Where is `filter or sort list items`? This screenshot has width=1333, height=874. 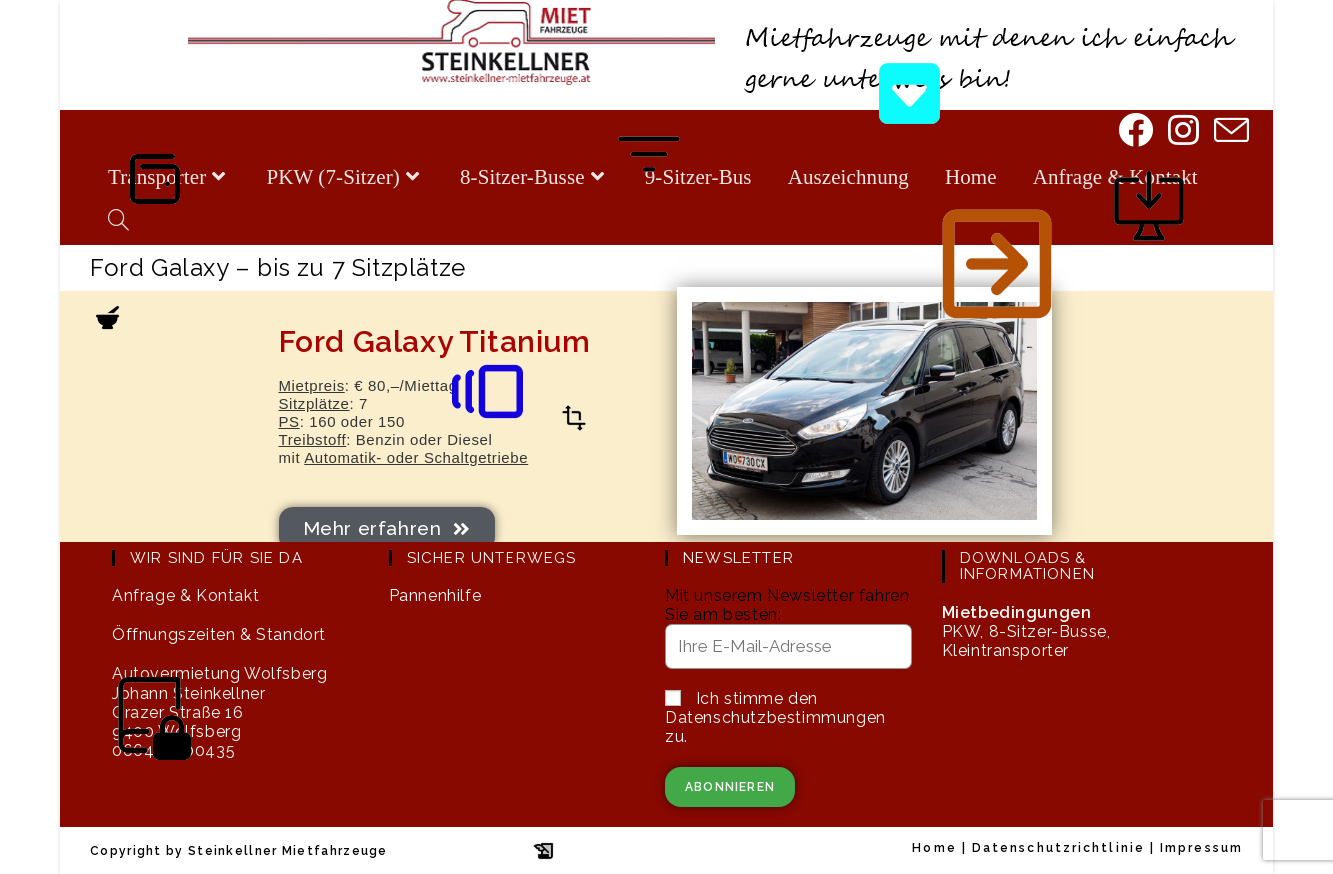
filter or sort list items is located at coordinates (649, 155).